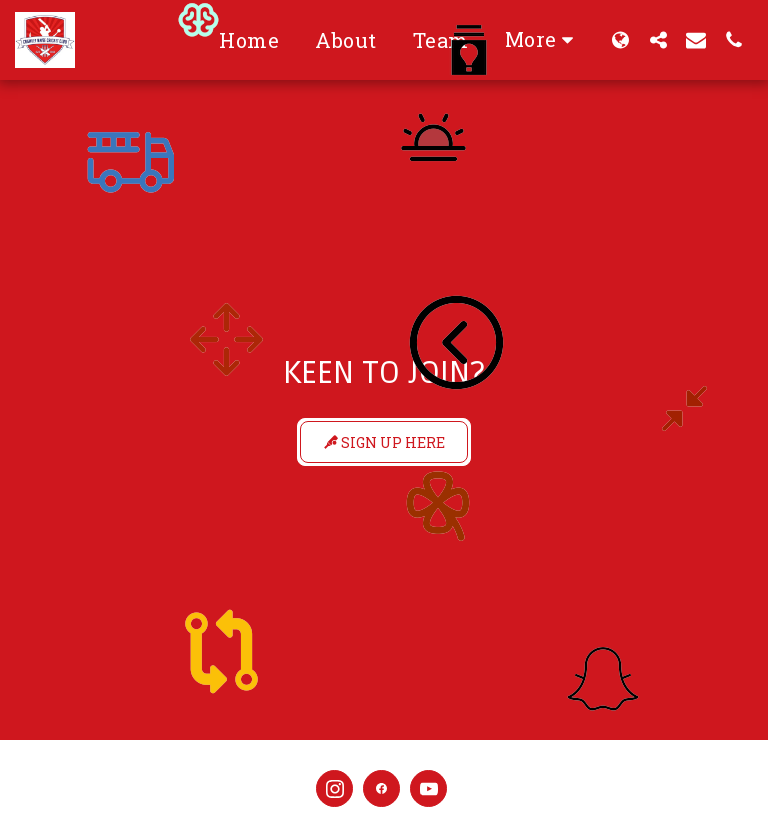  What do you see at coordinates (221, 651) in the screenshot?
I see `compare branches or commits in version control` at bounding box center [221, 651].